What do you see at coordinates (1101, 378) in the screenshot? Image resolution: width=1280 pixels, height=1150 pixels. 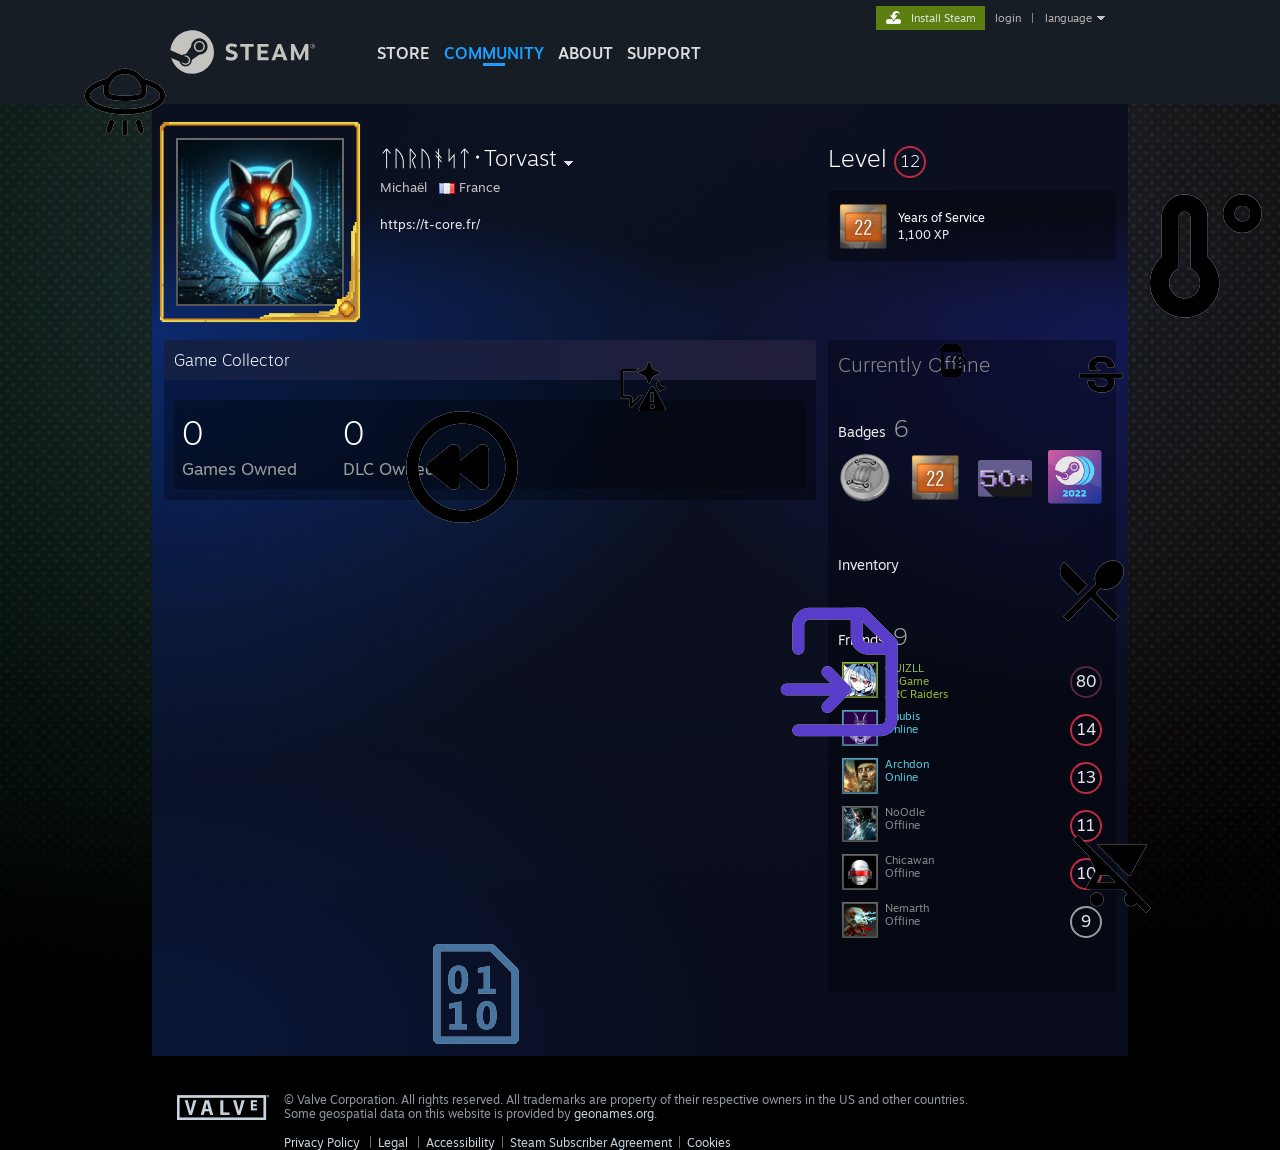 I see `apply strikethrough formatting to selected text` at bounding box center [1101, 378].